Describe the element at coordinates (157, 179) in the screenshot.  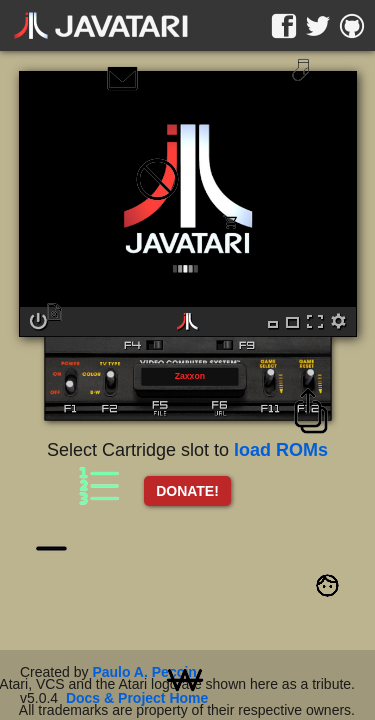
I see `indicates a blocked or prohibited action` at that location.